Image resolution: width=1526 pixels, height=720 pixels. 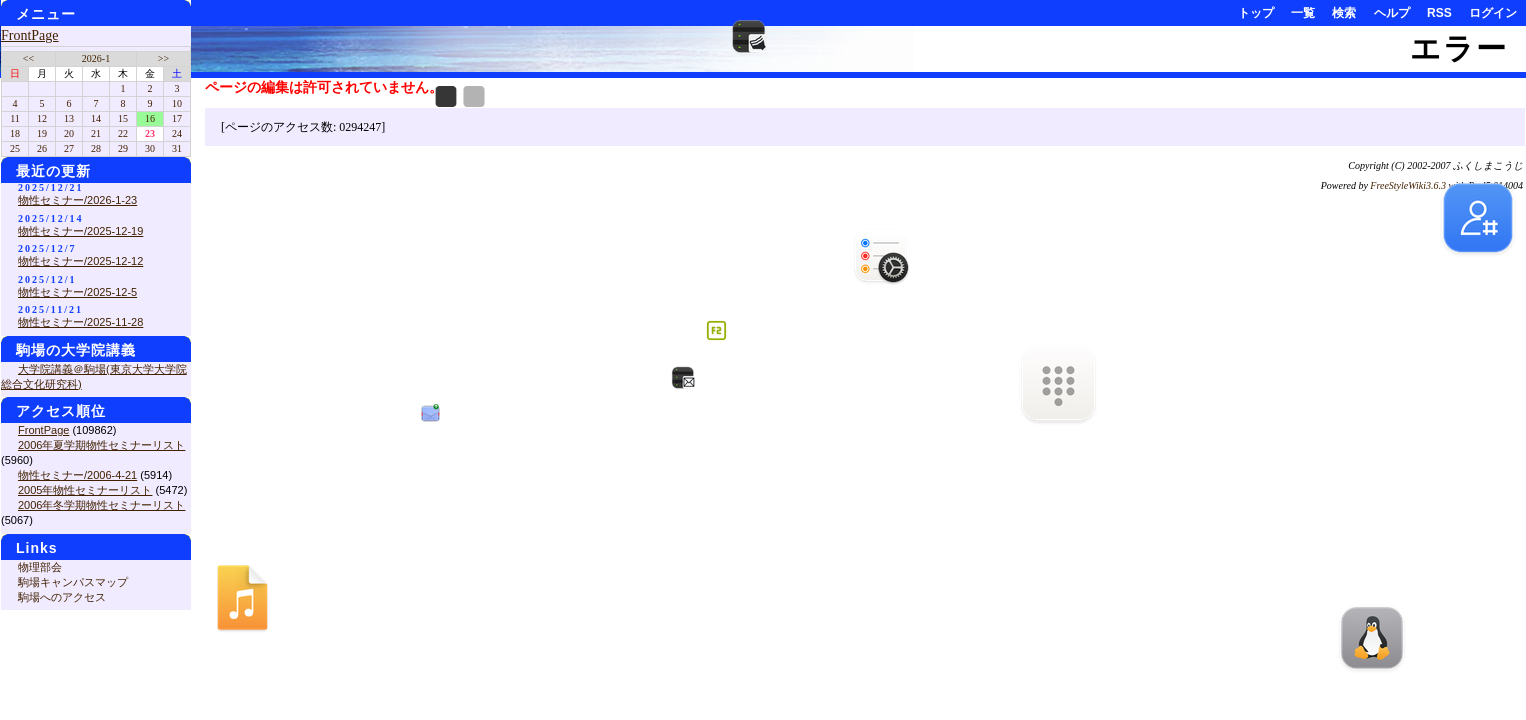 What do you see at coordinates (1058, 383) in the screenshot?
I see `open the phone dialpad` at bounding box center [1058, 383].